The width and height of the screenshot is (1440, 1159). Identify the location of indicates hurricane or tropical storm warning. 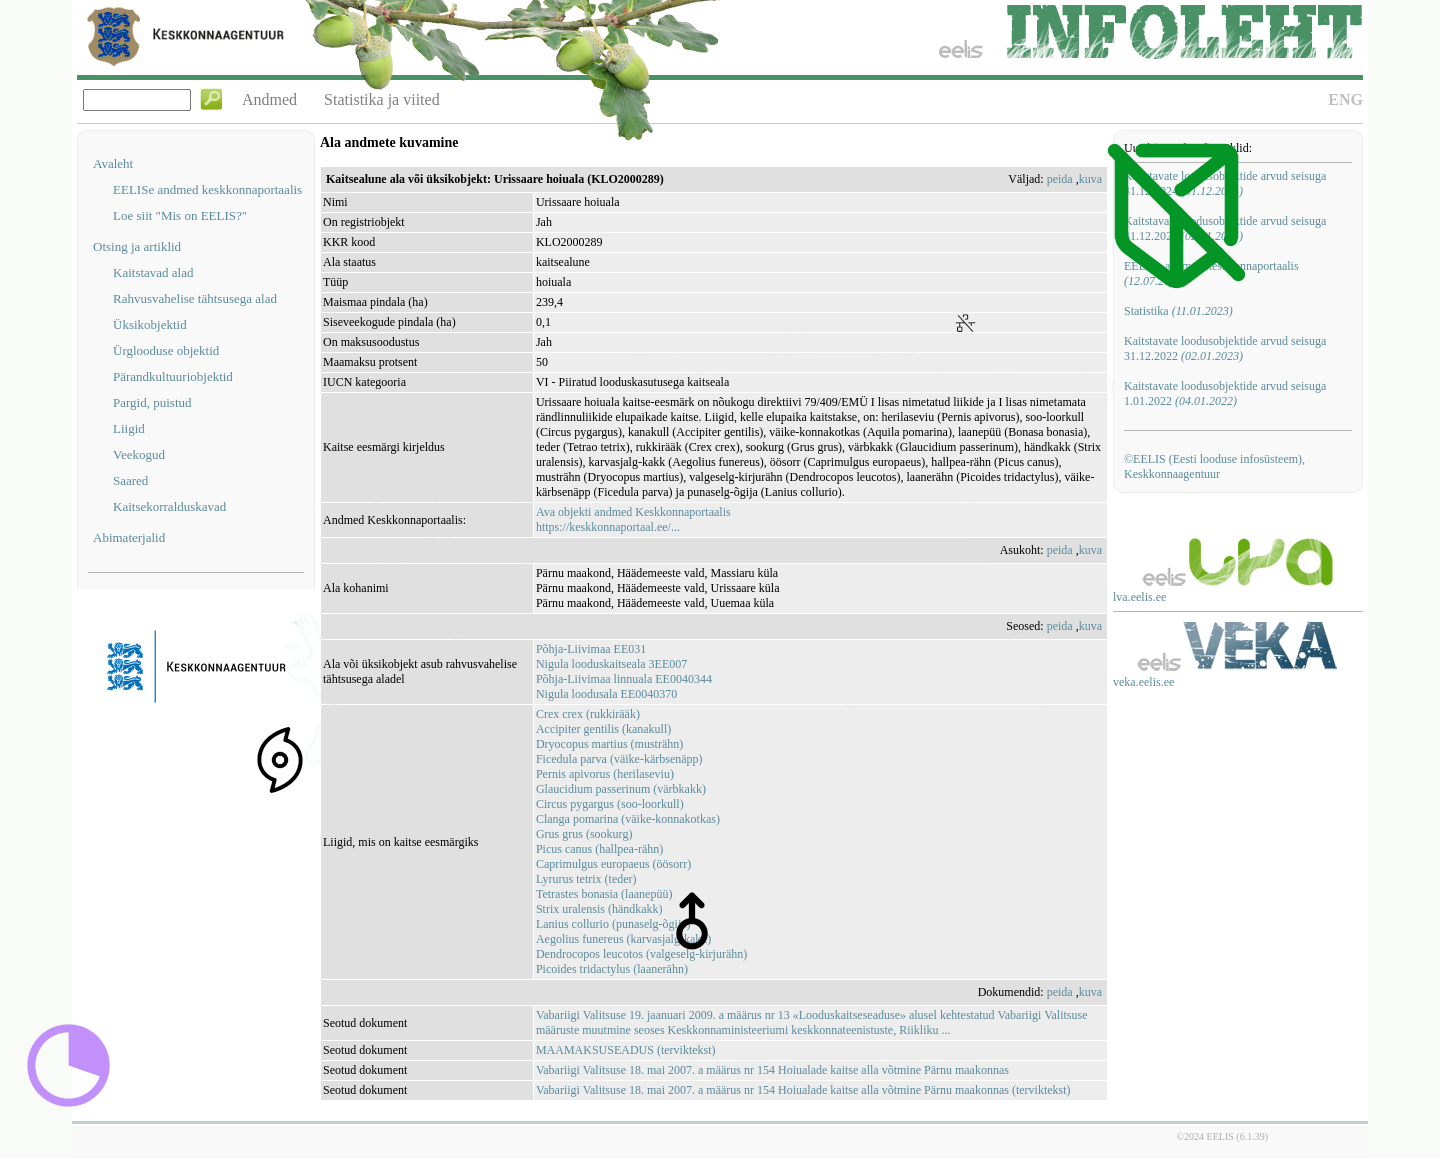
(280, 760).